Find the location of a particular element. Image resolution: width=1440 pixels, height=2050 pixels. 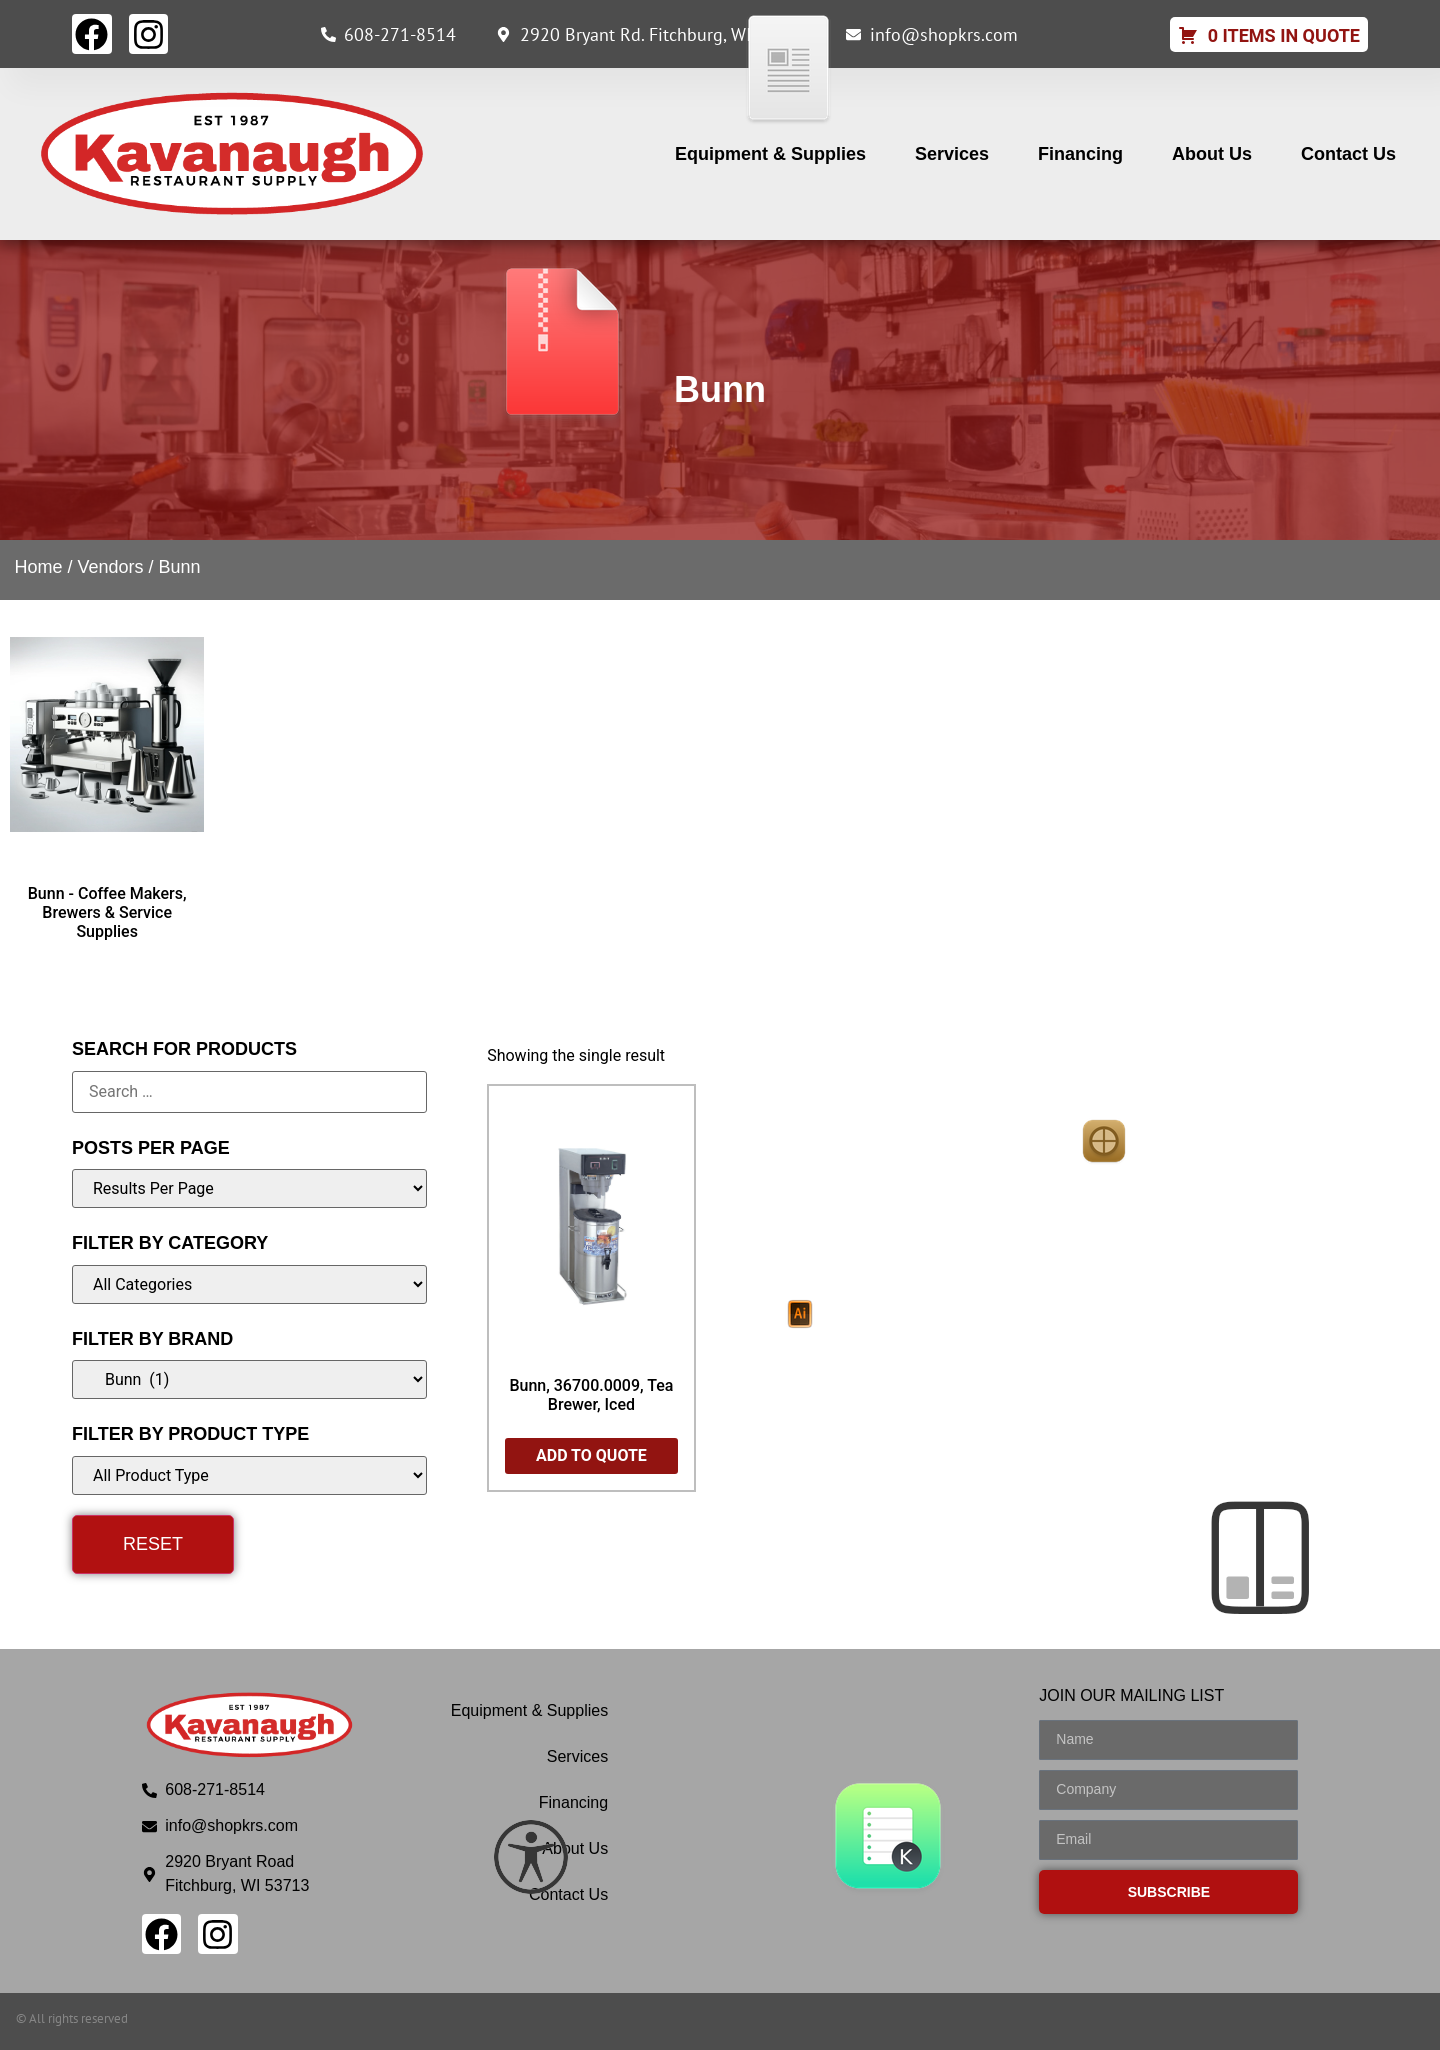

an lzop compressed archive file is located at coordinates (562, 344).